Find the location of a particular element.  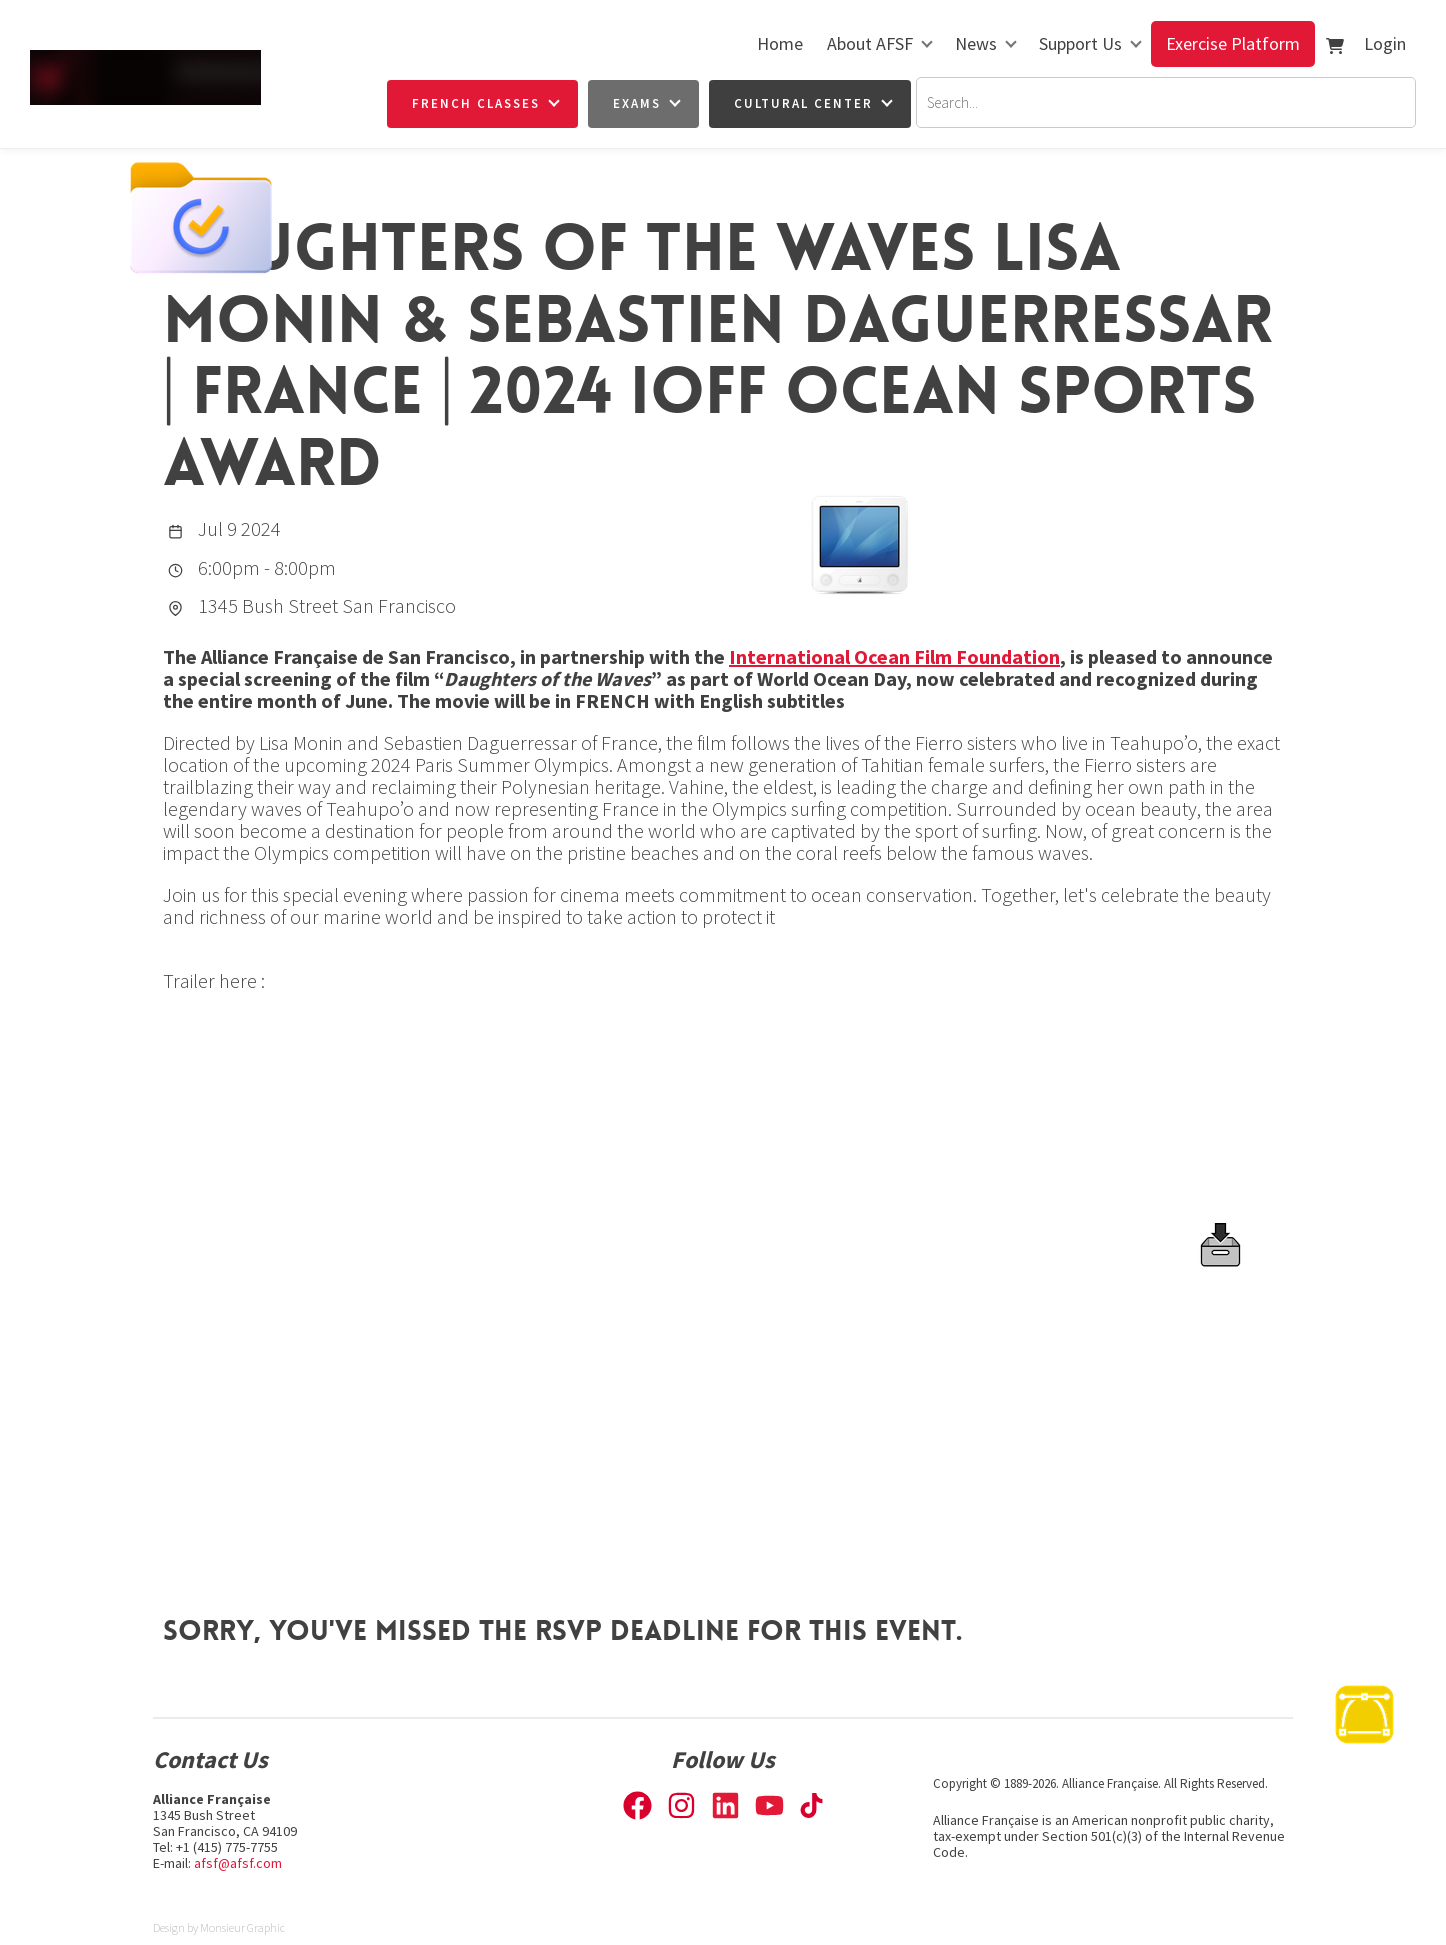

access your dropbox folder in the sidebar is located at coordinates (1220, 1245).